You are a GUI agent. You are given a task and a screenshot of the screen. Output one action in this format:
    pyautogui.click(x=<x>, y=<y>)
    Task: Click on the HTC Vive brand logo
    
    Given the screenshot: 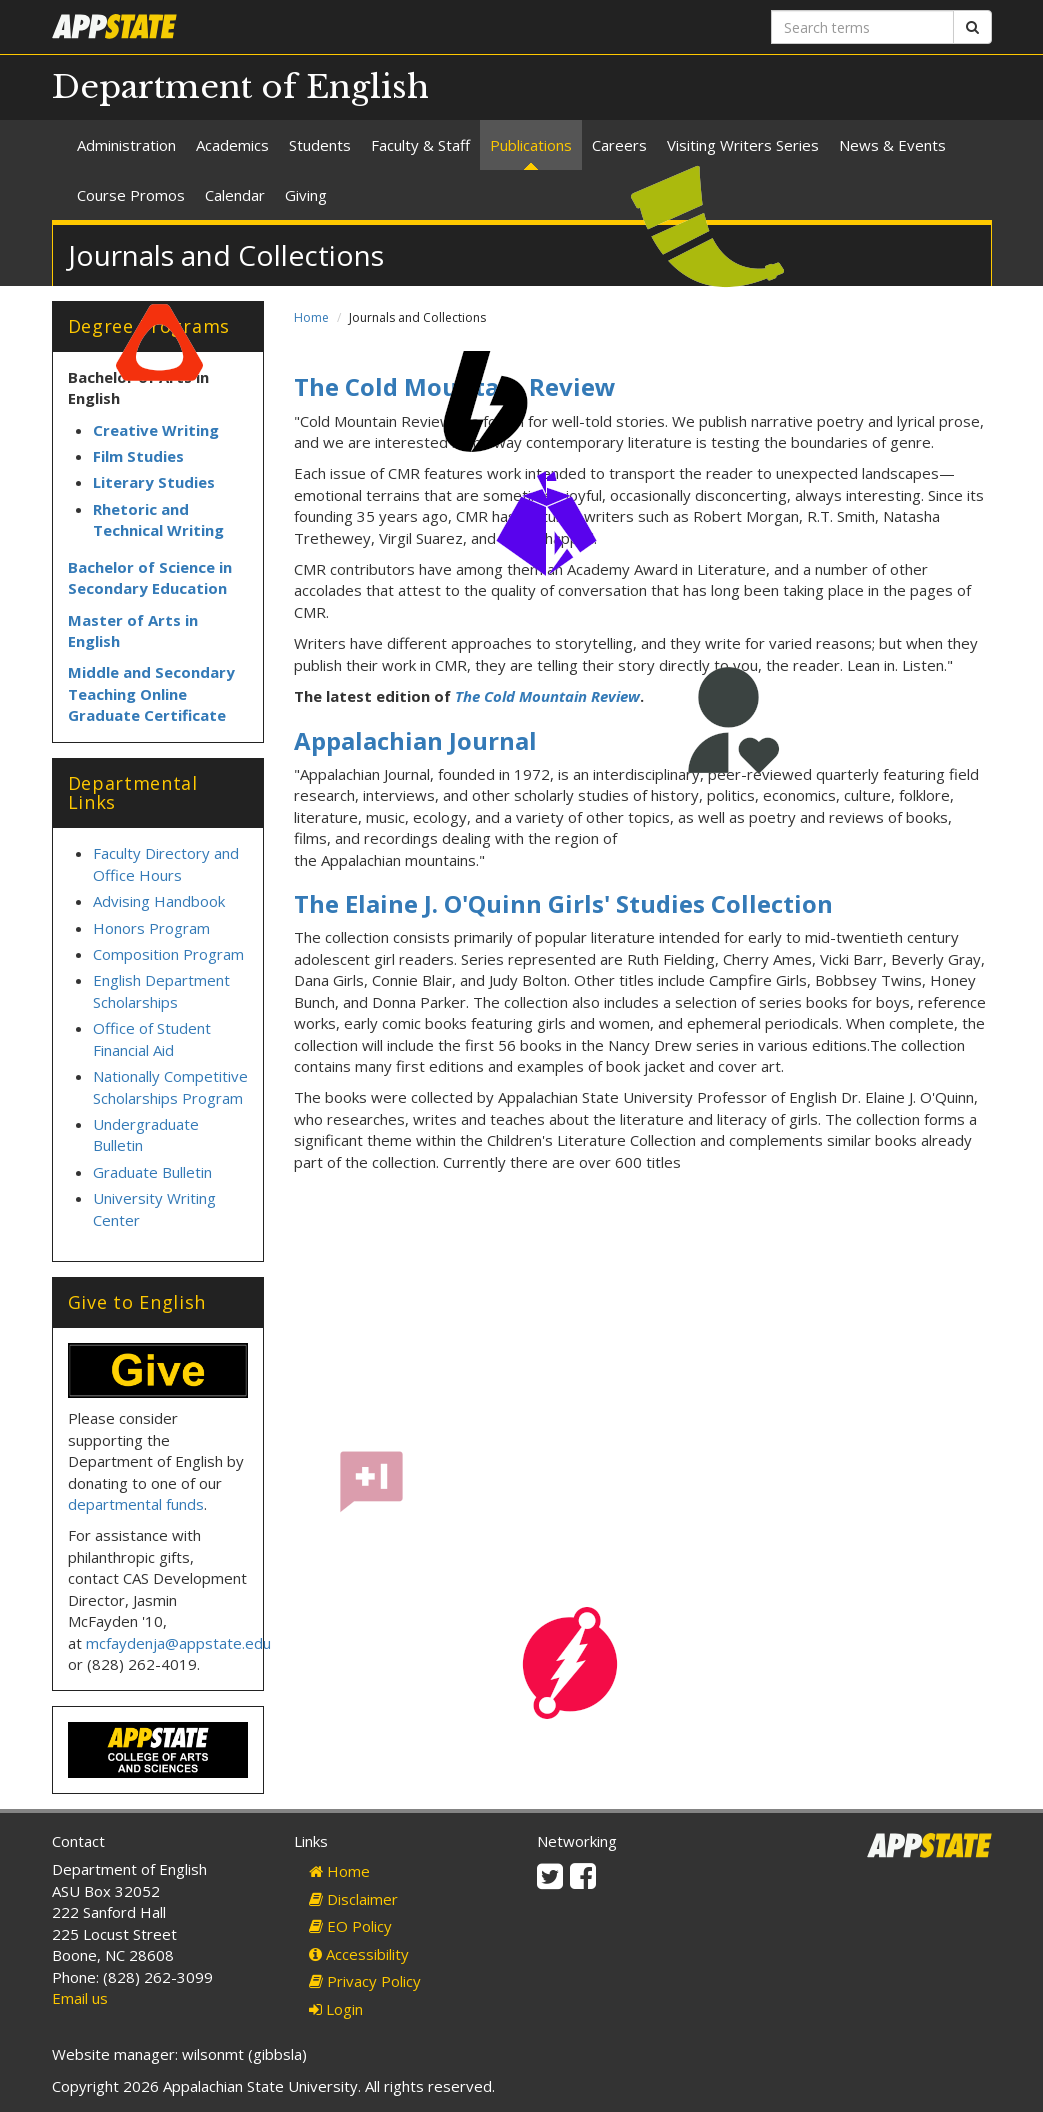 What is the action you would take?
    pyautogui.click(x=159, y=342)
    